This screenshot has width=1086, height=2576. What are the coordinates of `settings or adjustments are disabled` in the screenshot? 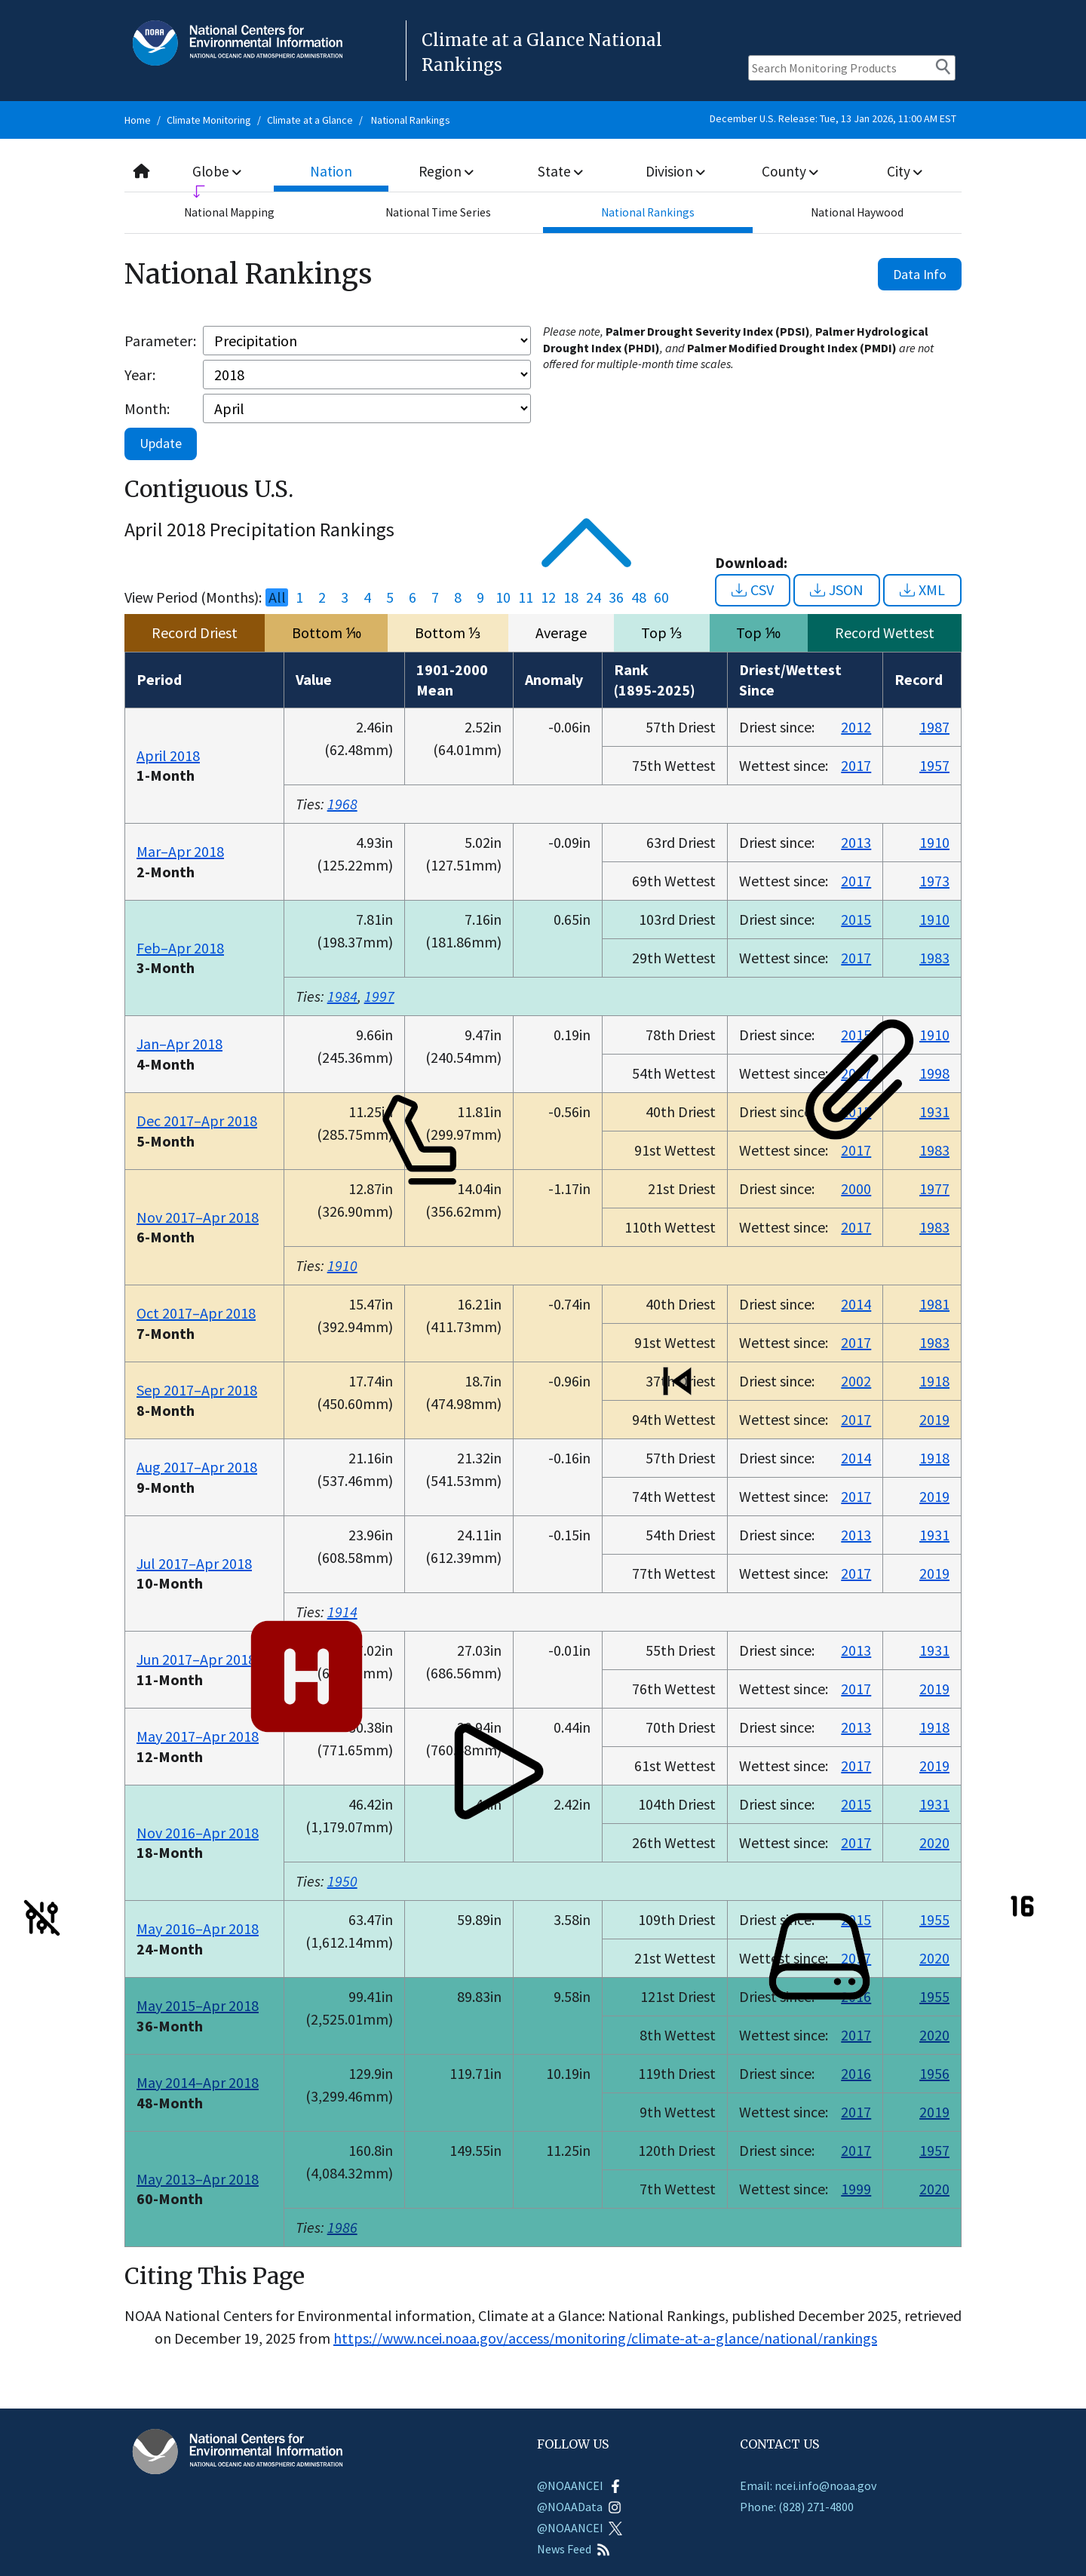 It's located at (41, 1917).